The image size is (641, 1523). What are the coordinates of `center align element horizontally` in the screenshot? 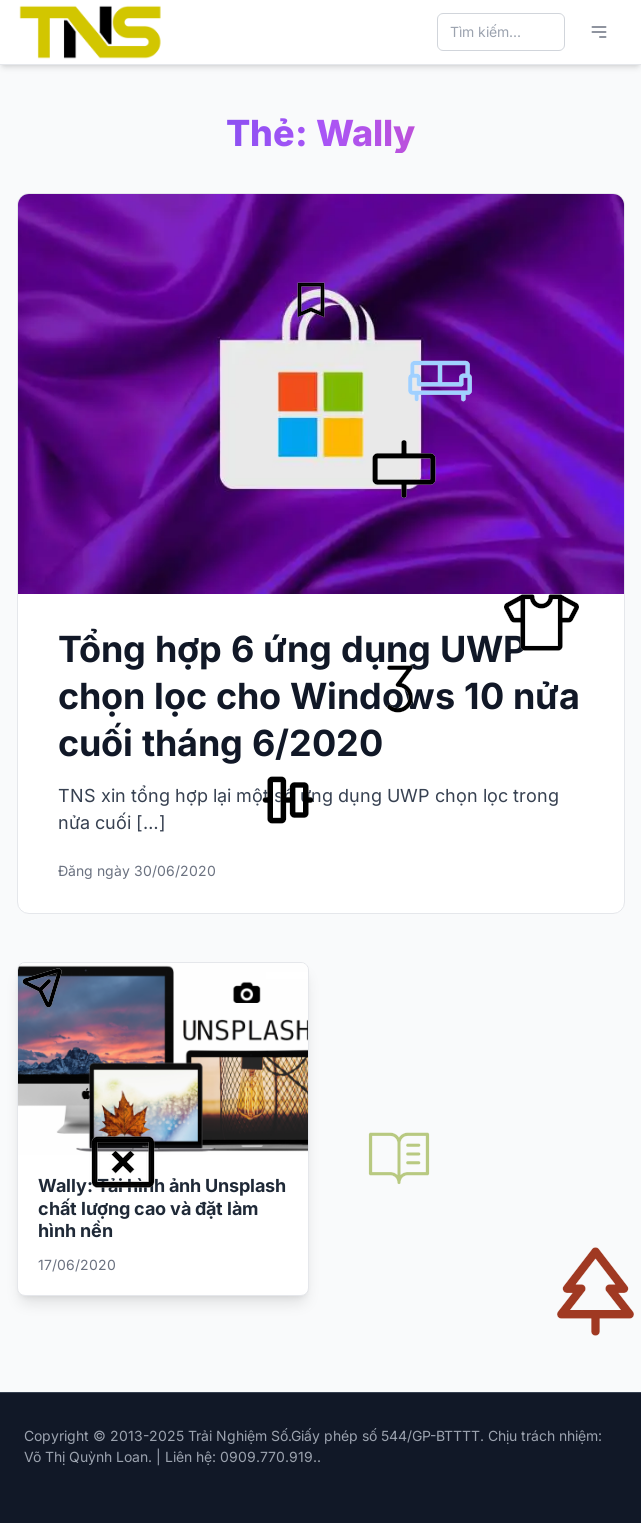 It's located at (404, 469).